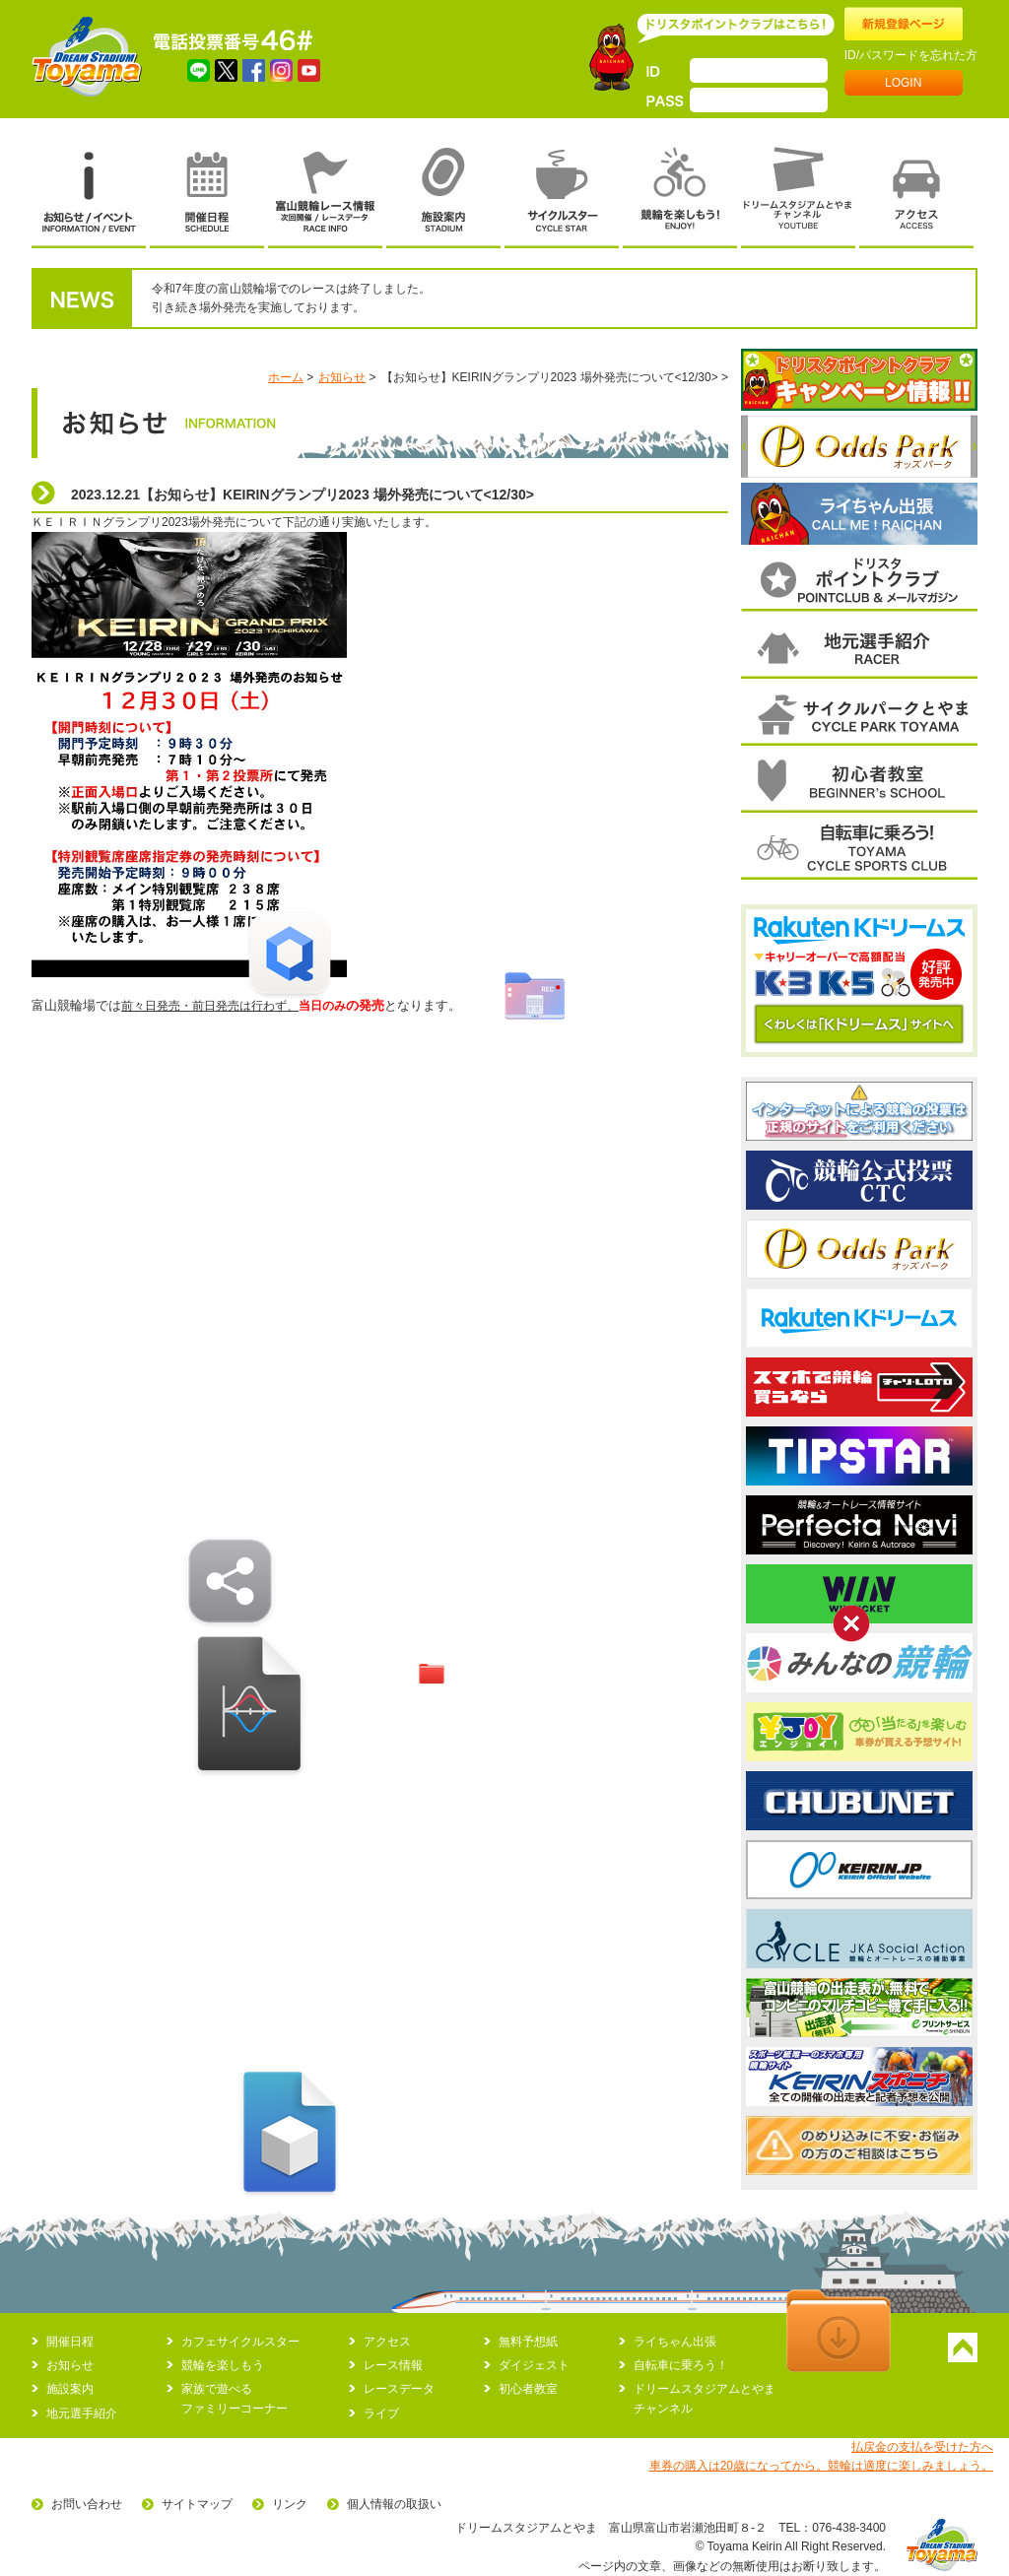 The width and height of the screenshot is (1009, 2576). Describe the element at coordinates (534, 997) in the screenshot. I see `open folder containing screen recordings` at that location.